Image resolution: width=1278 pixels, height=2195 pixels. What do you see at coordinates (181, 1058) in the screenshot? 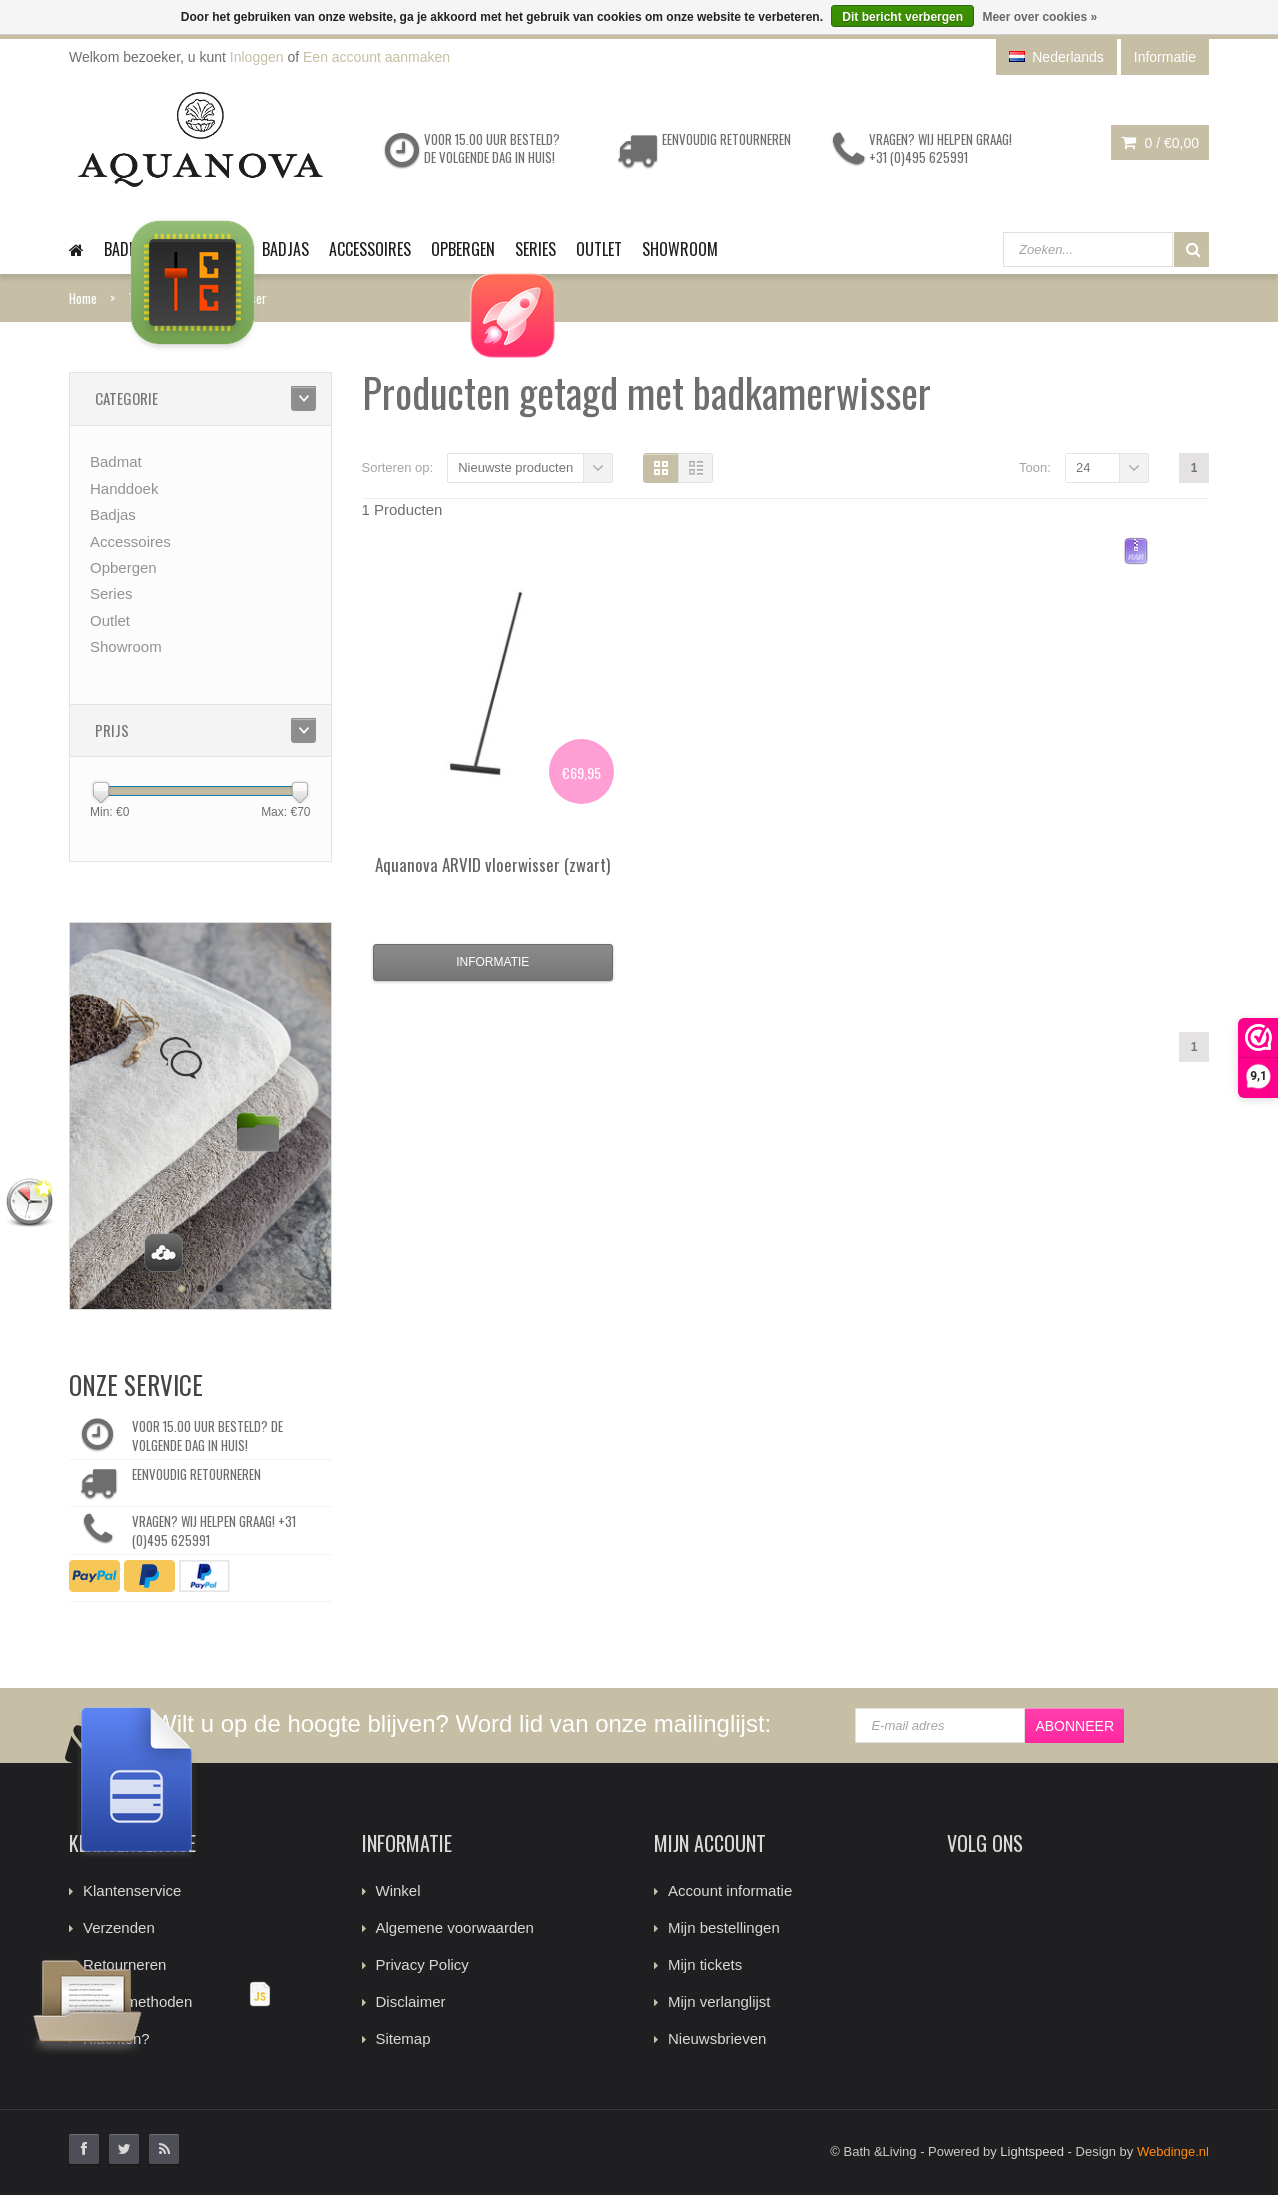
I see `open messaging or chat application` at bounding box center [181, 1058].